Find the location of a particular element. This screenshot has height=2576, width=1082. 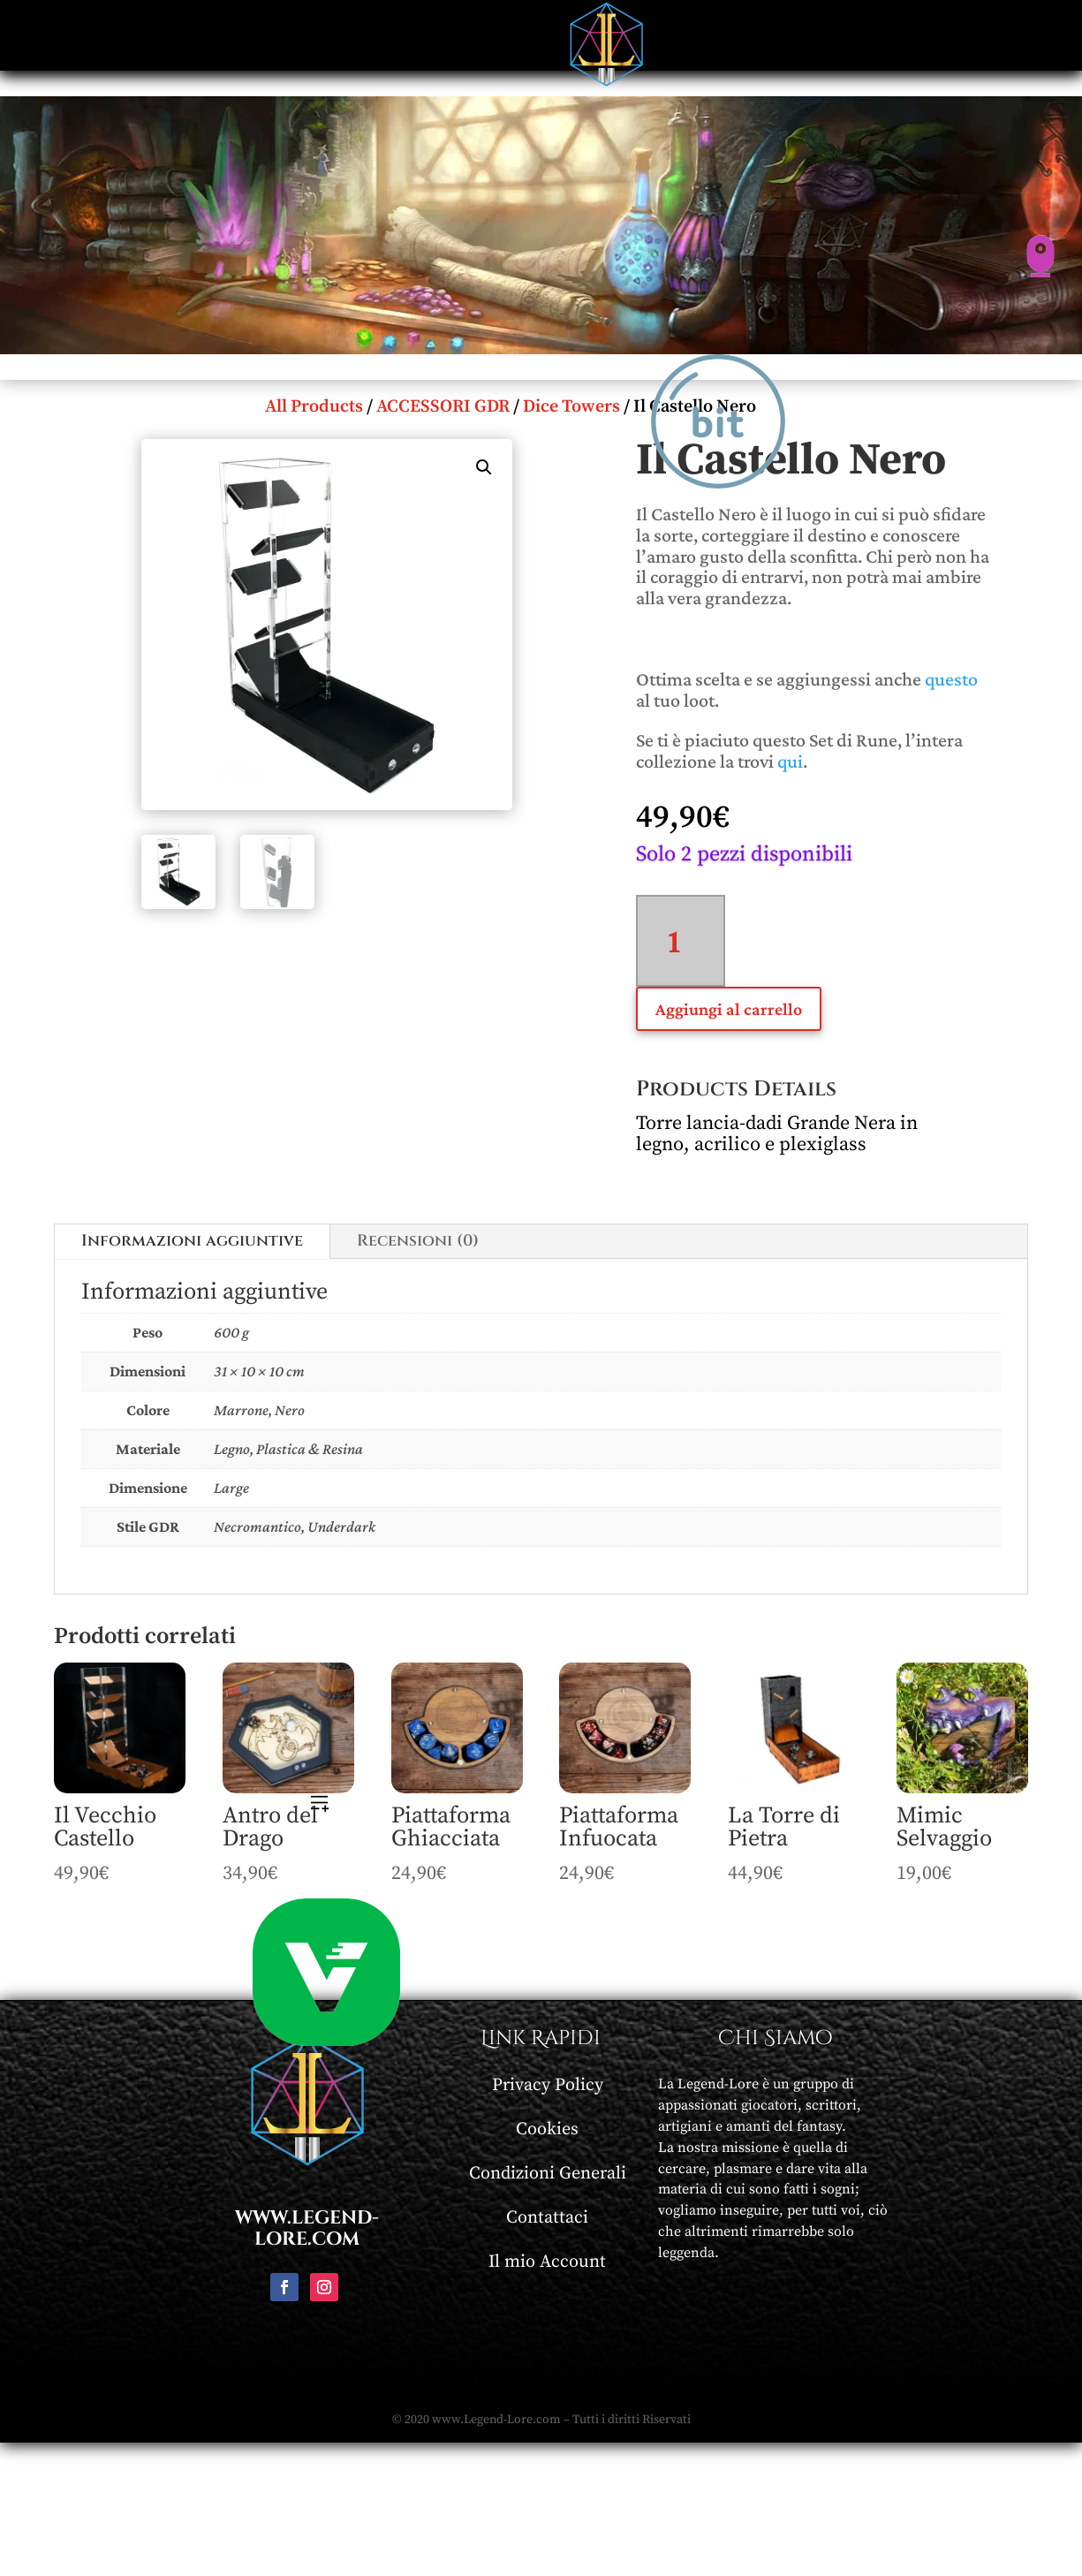

bit component sharing platform logo is located at coordinates (718, 421).